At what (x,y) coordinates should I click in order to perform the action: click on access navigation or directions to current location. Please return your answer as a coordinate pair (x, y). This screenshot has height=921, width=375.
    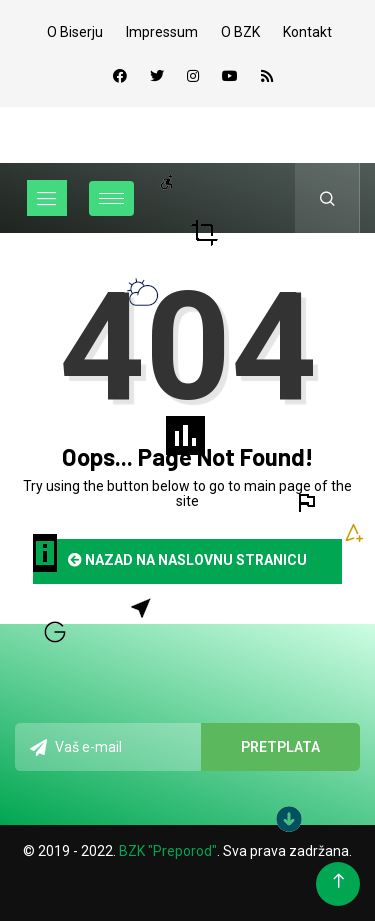
    Looking at the image, I should click on (141, 608).